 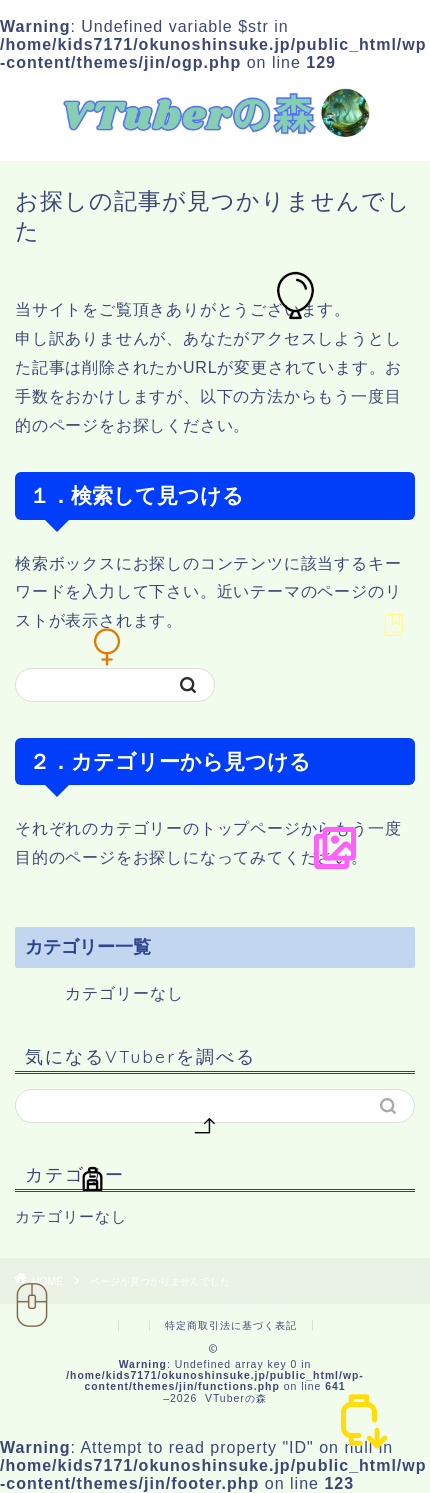 I want to click on indicates middle mouse button click action, so click(x=32, y=1305).